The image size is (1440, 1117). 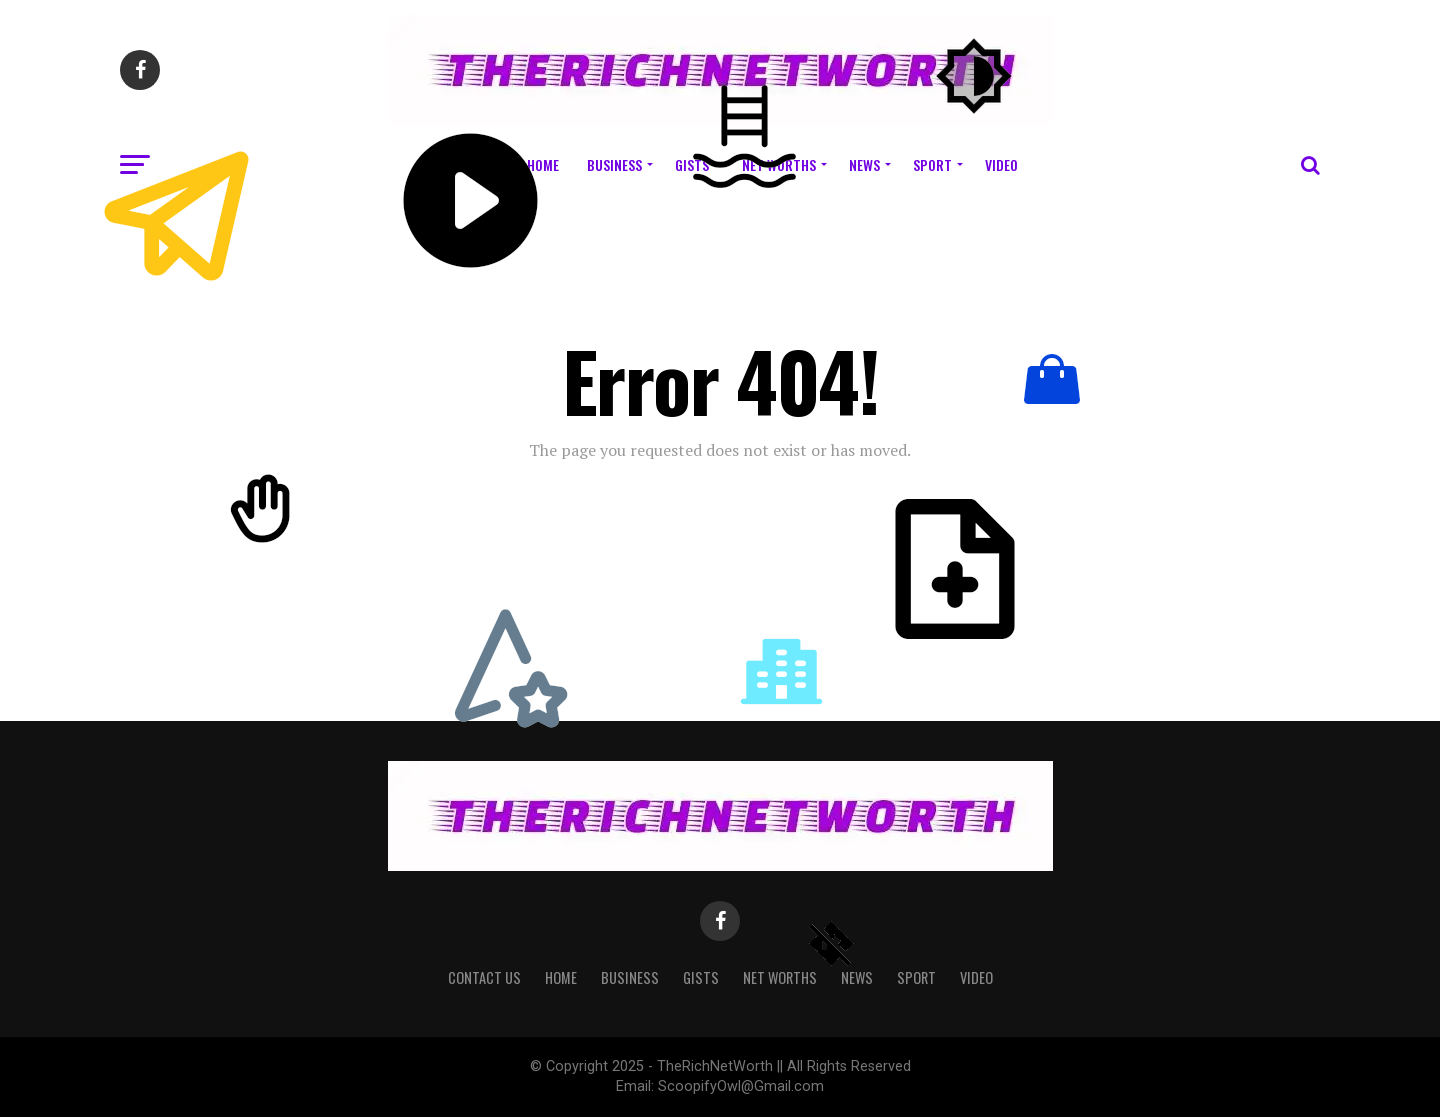 I want to click on view your shopping bag, so click(x=1052, y=382).